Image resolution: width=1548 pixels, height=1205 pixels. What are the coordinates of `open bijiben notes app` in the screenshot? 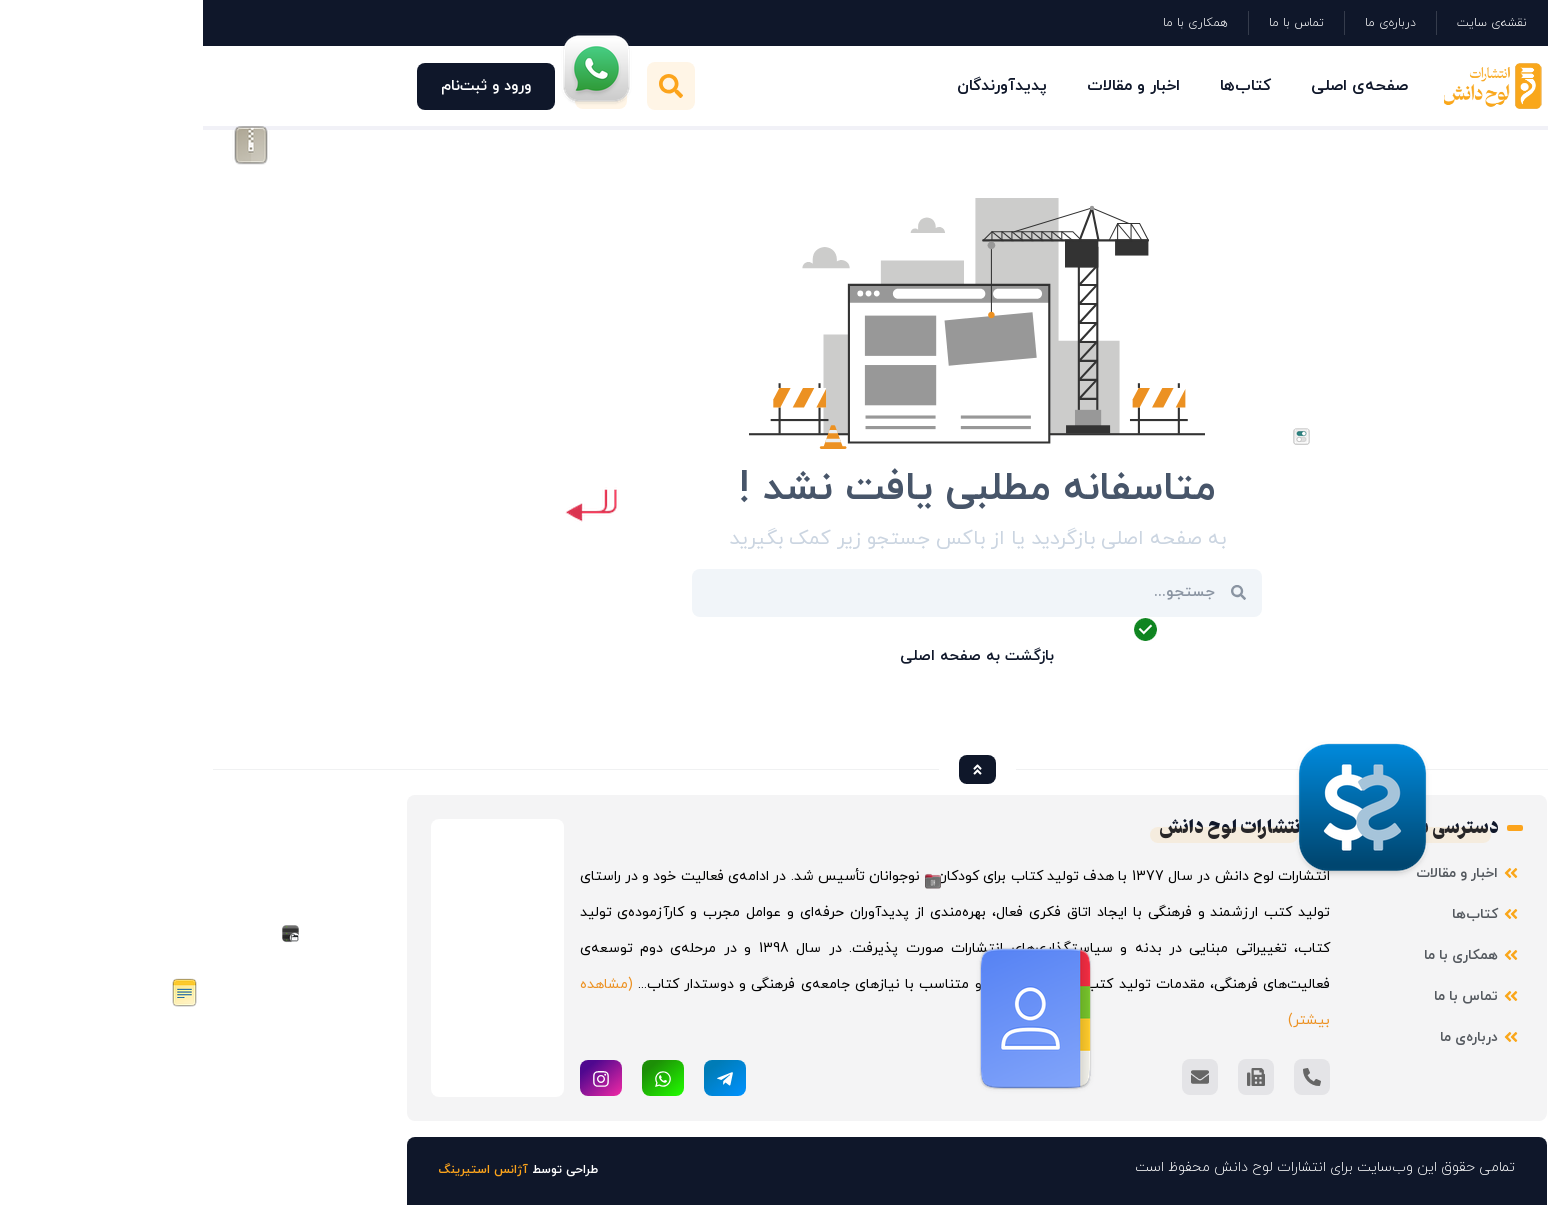 It's located at (184, 992).